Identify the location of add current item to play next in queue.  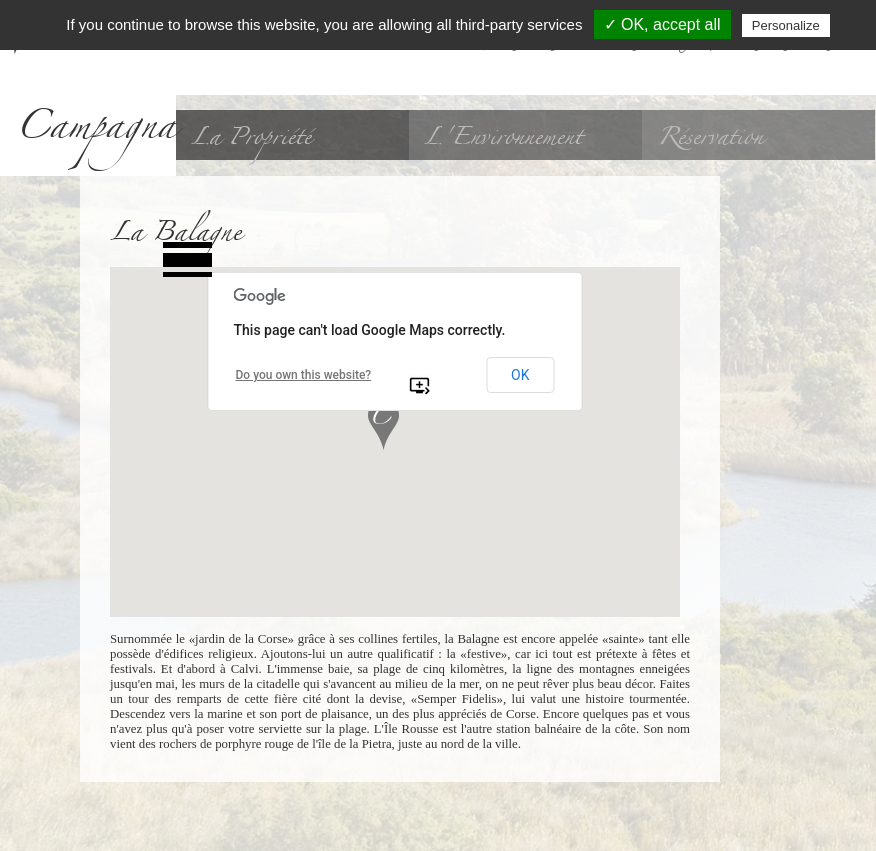
(419, 385).